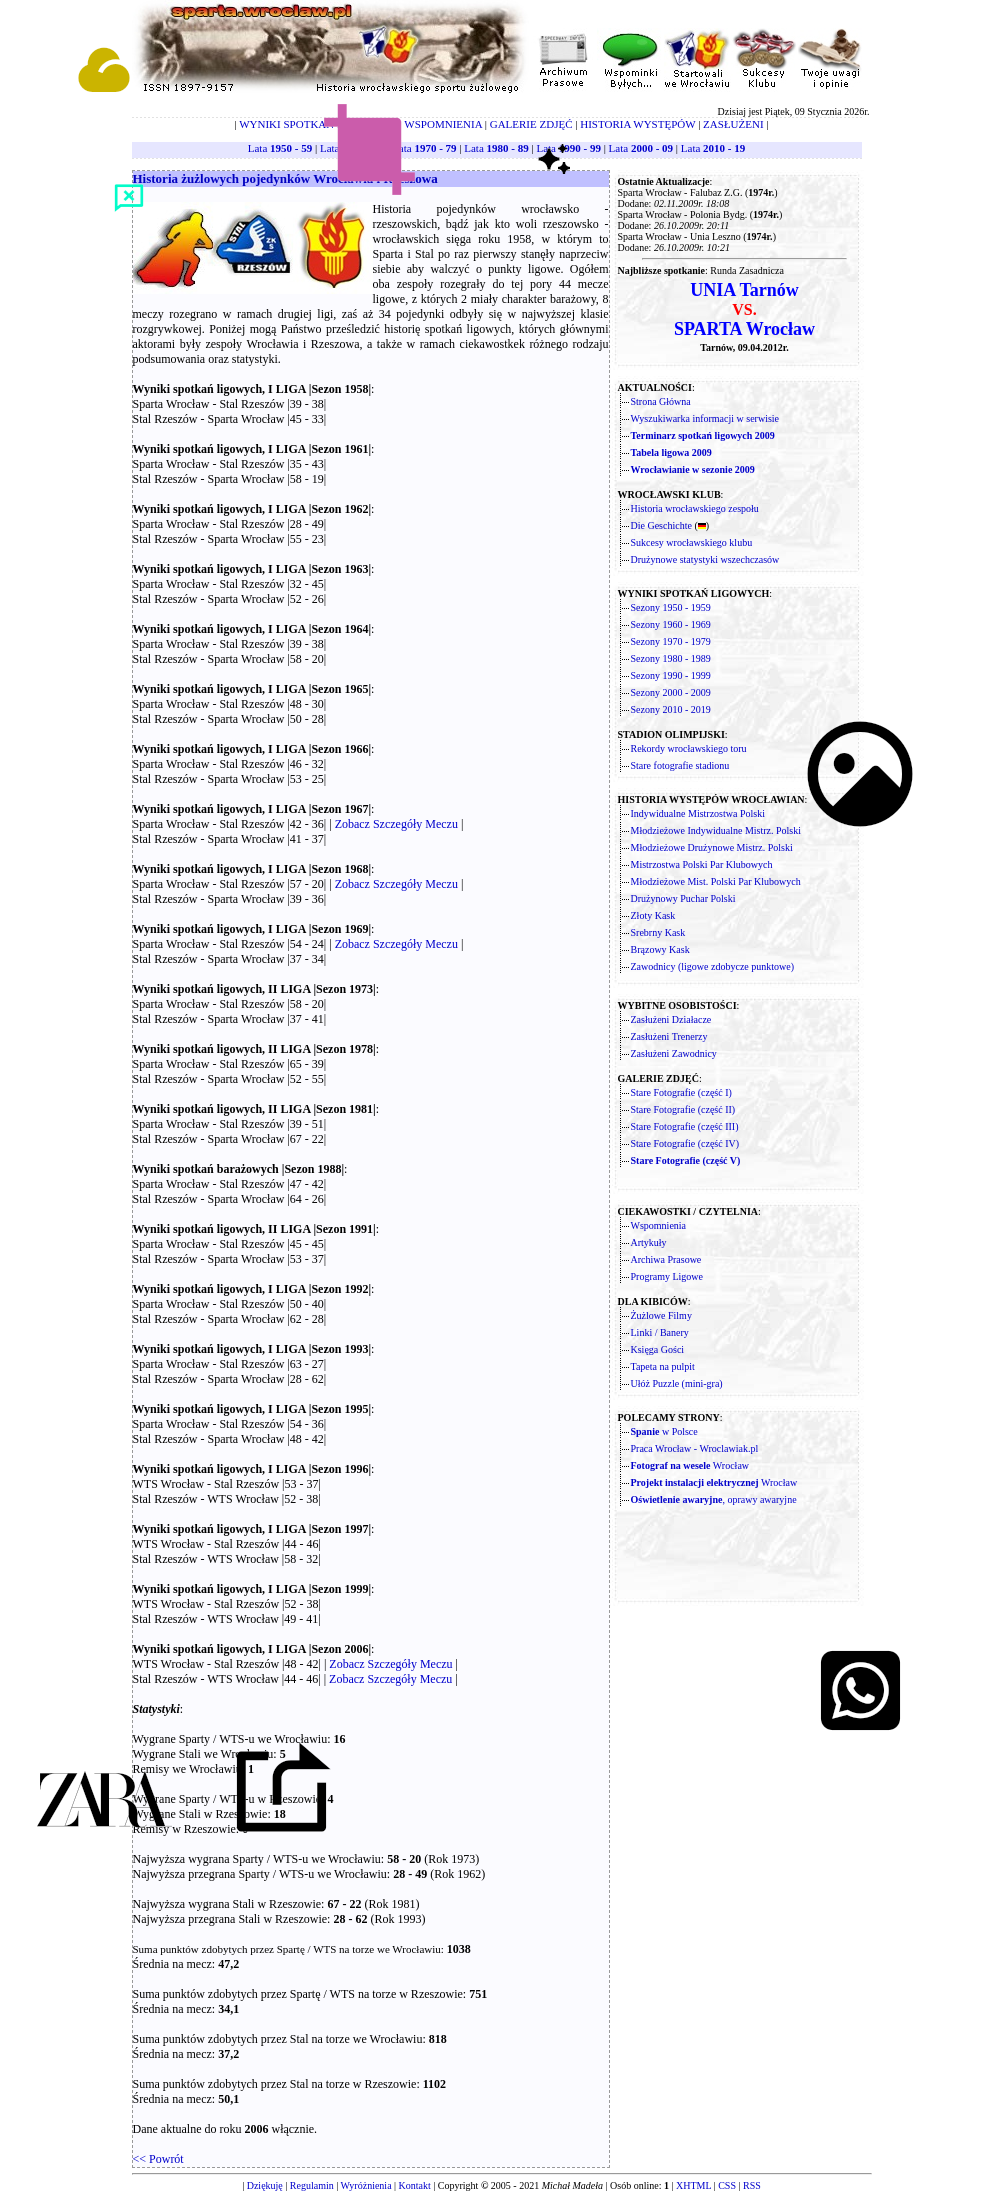 This screenshot has height=2191, width=1003. Describe the element at coordinates (369, 149) in the screenshot. I see `crop an image or photo` at that location.